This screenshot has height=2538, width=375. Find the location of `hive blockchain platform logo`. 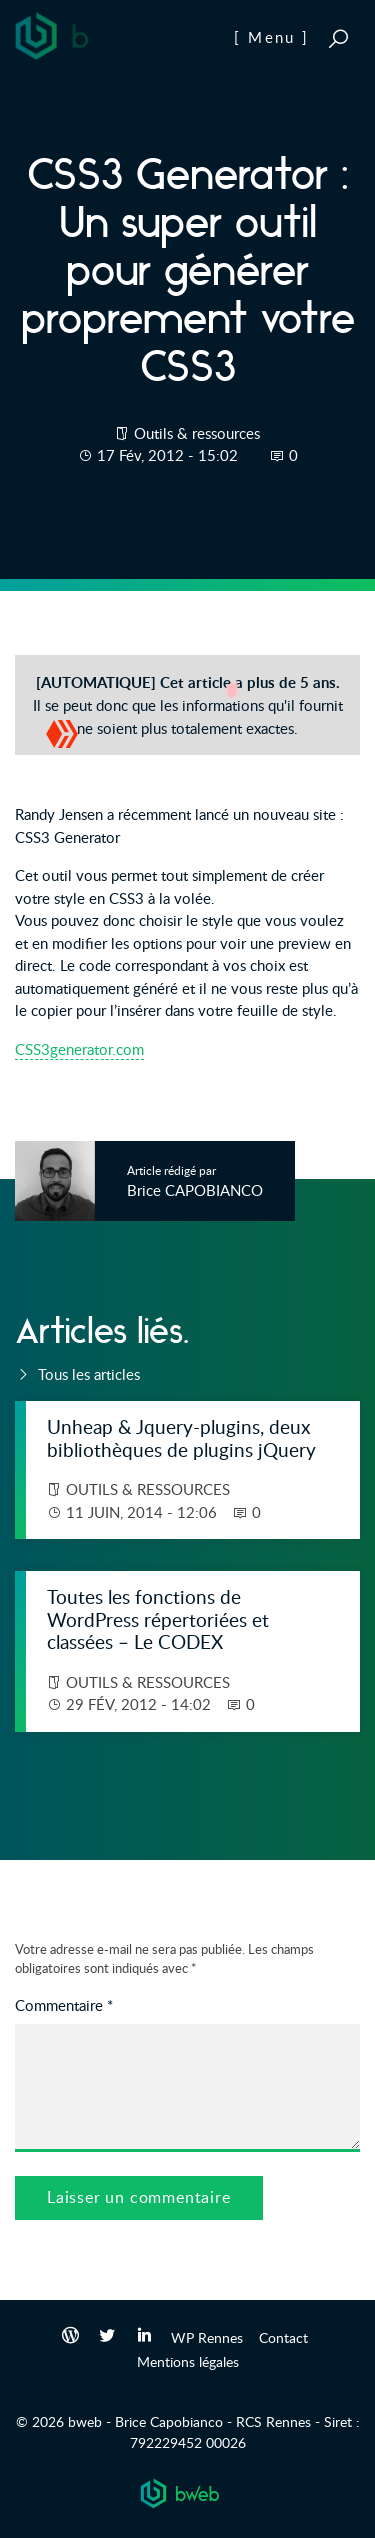

hive blockchain platform logo is located at coordinates (62, 734).